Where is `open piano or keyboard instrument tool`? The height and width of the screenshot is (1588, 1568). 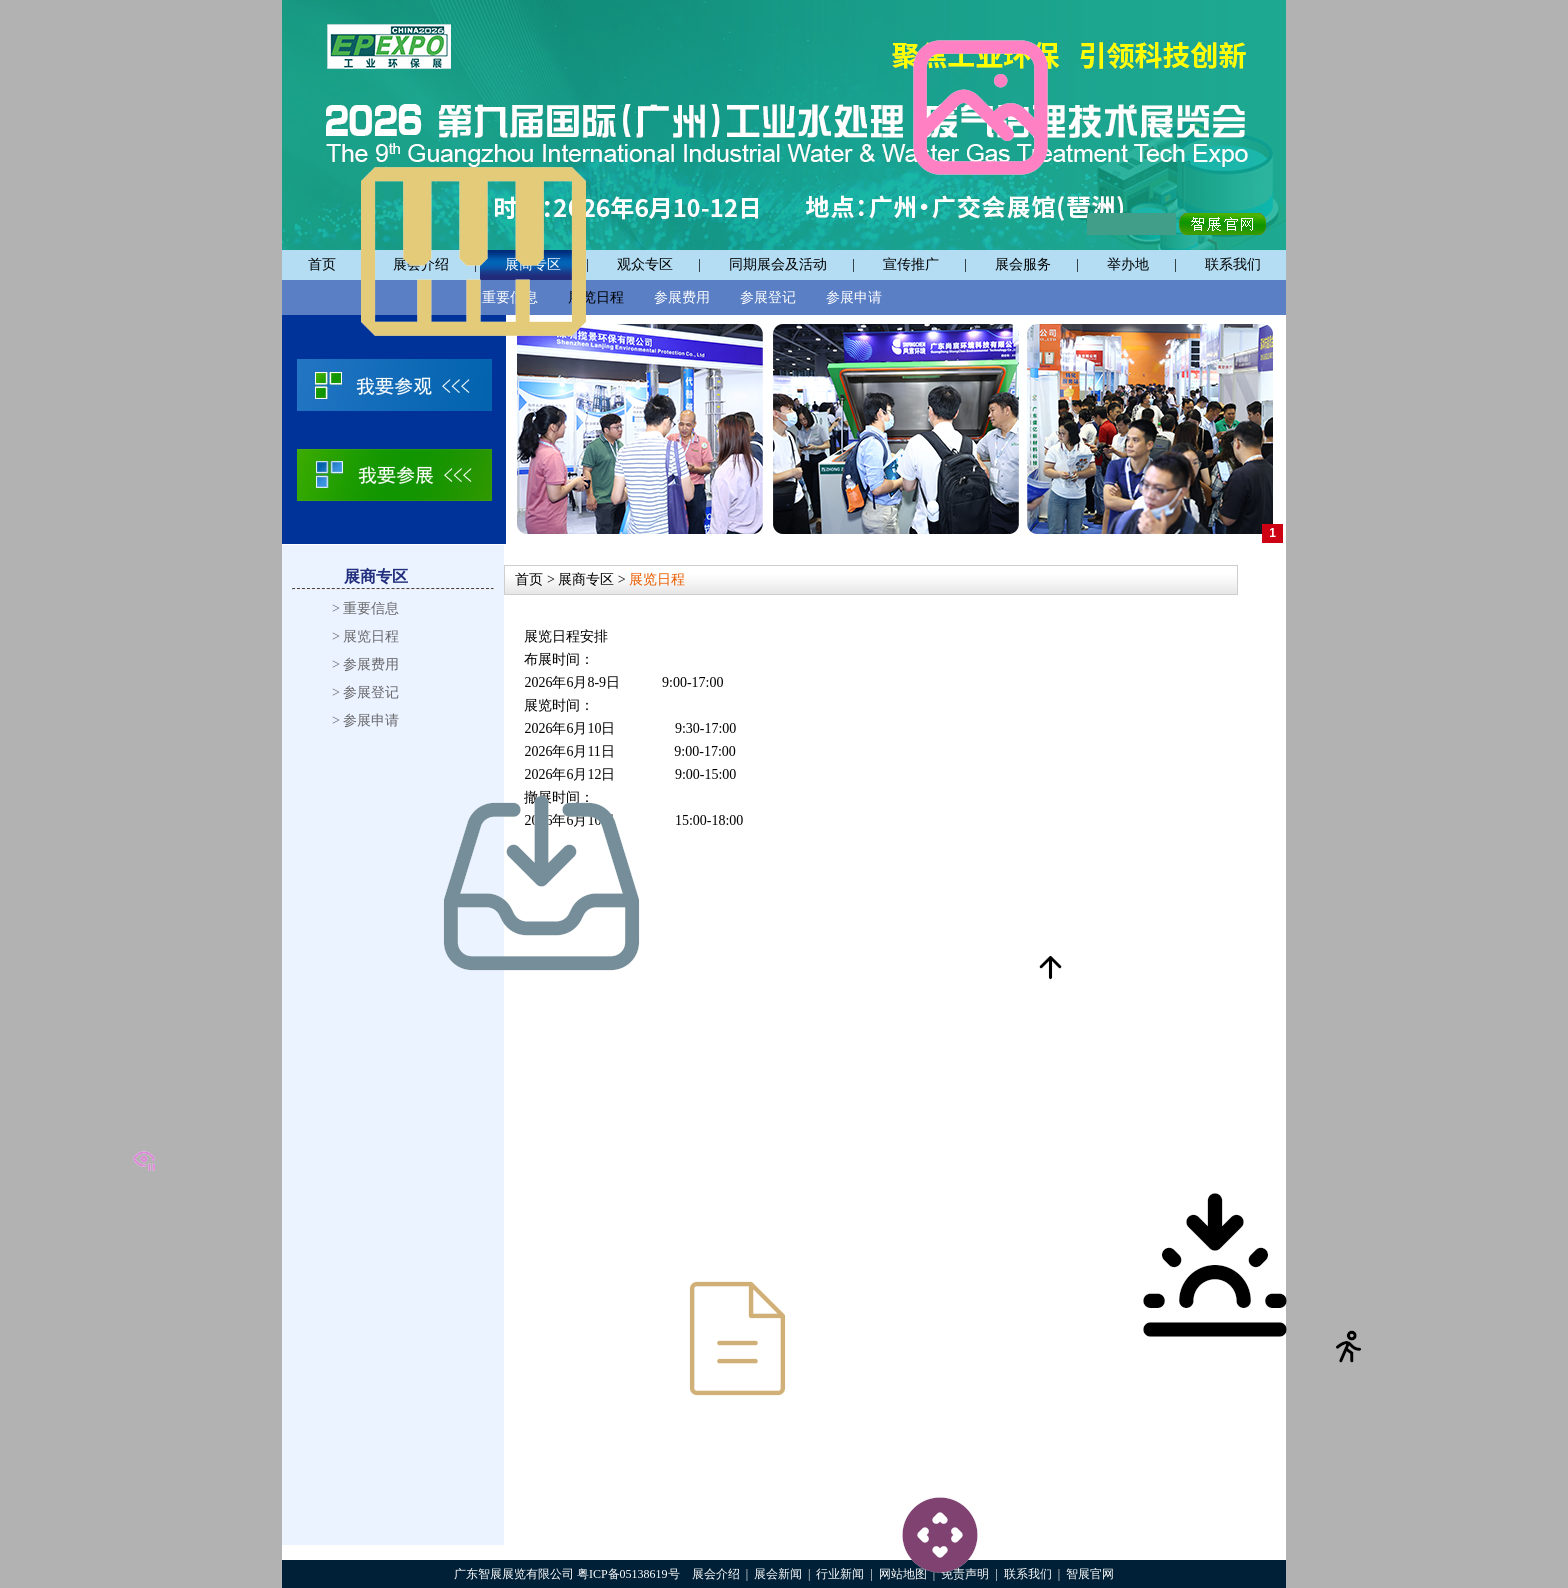 open piano or keyboard instrument tool is located at coordinates (473, 251).